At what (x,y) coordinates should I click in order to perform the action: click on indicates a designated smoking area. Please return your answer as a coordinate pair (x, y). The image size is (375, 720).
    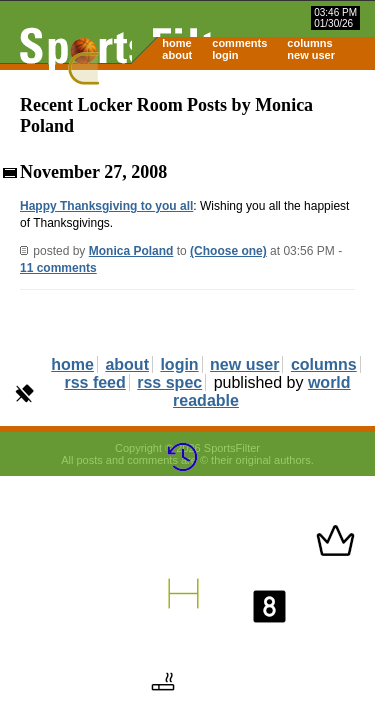
    Looking at the image, I should click on (163, 684).